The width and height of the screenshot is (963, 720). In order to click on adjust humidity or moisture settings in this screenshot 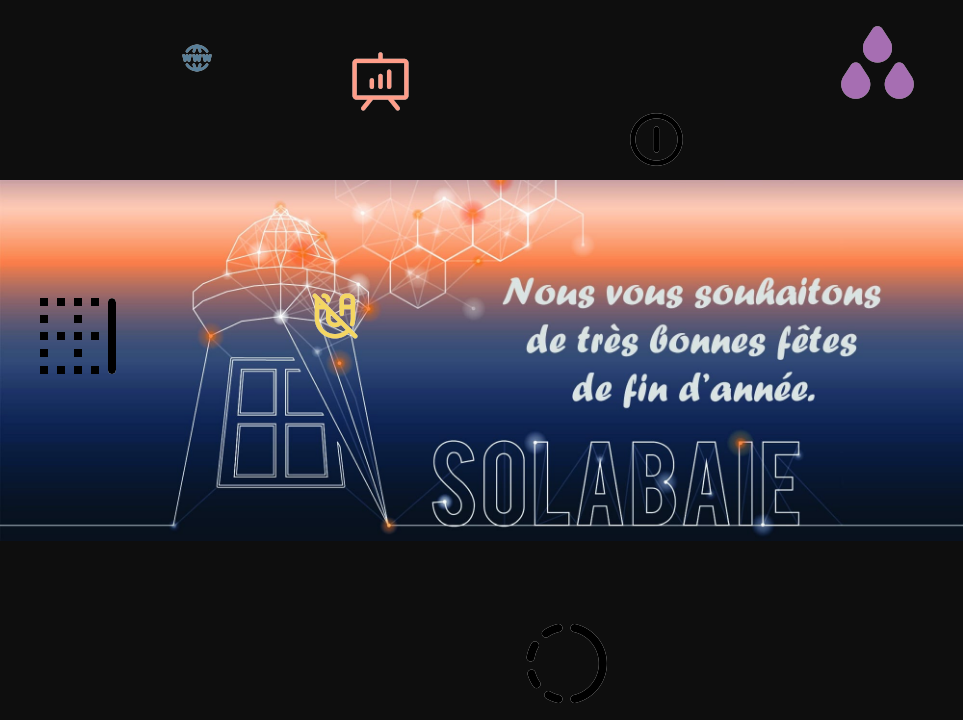, I will do `click(877, 62)`.